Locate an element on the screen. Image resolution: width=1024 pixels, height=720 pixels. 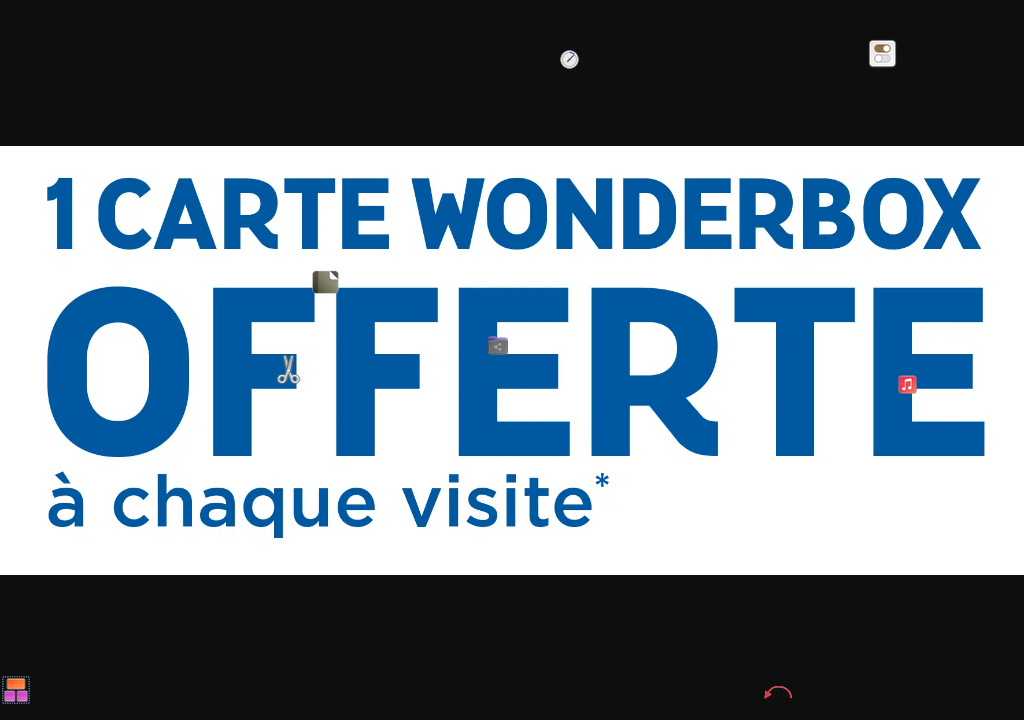
change desktop wallpaper settings is located at coordinates (325, 281).